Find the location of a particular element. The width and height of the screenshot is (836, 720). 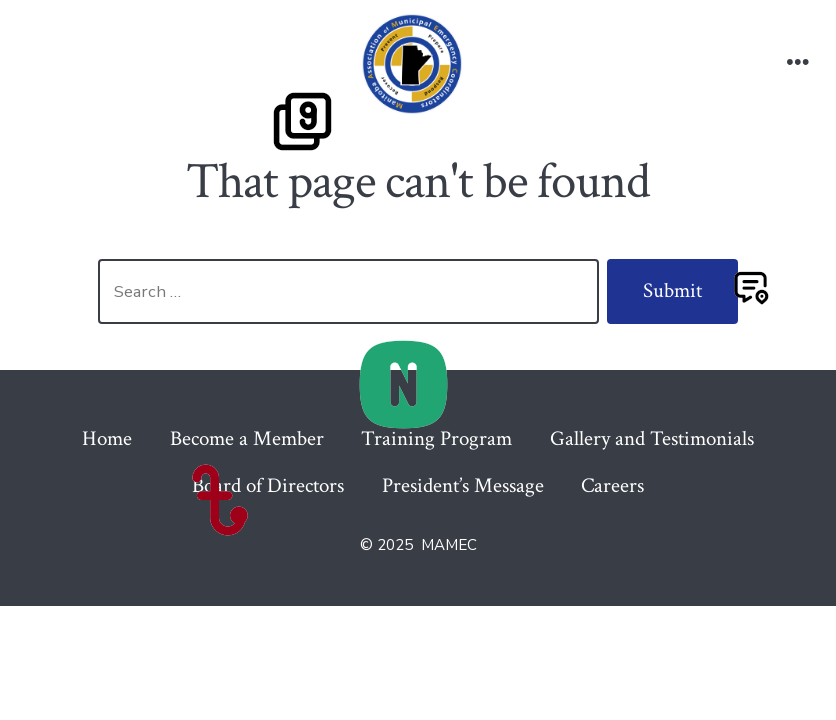

pin a message to a specific location is located at coordinates (750, 286).